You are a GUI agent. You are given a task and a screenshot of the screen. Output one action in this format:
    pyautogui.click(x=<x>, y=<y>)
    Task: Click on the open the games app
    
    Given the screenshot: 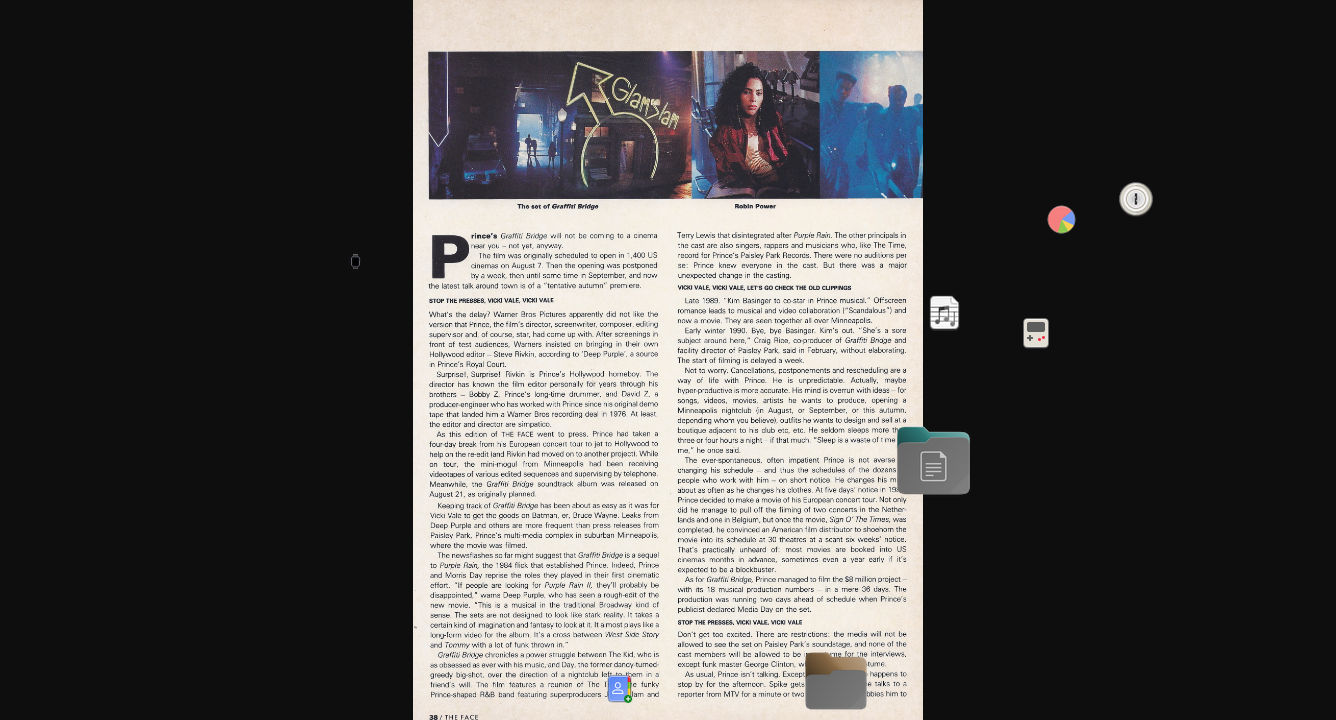 What is the action you would take?
    pyautogui.click(x=1036, y=333)
    